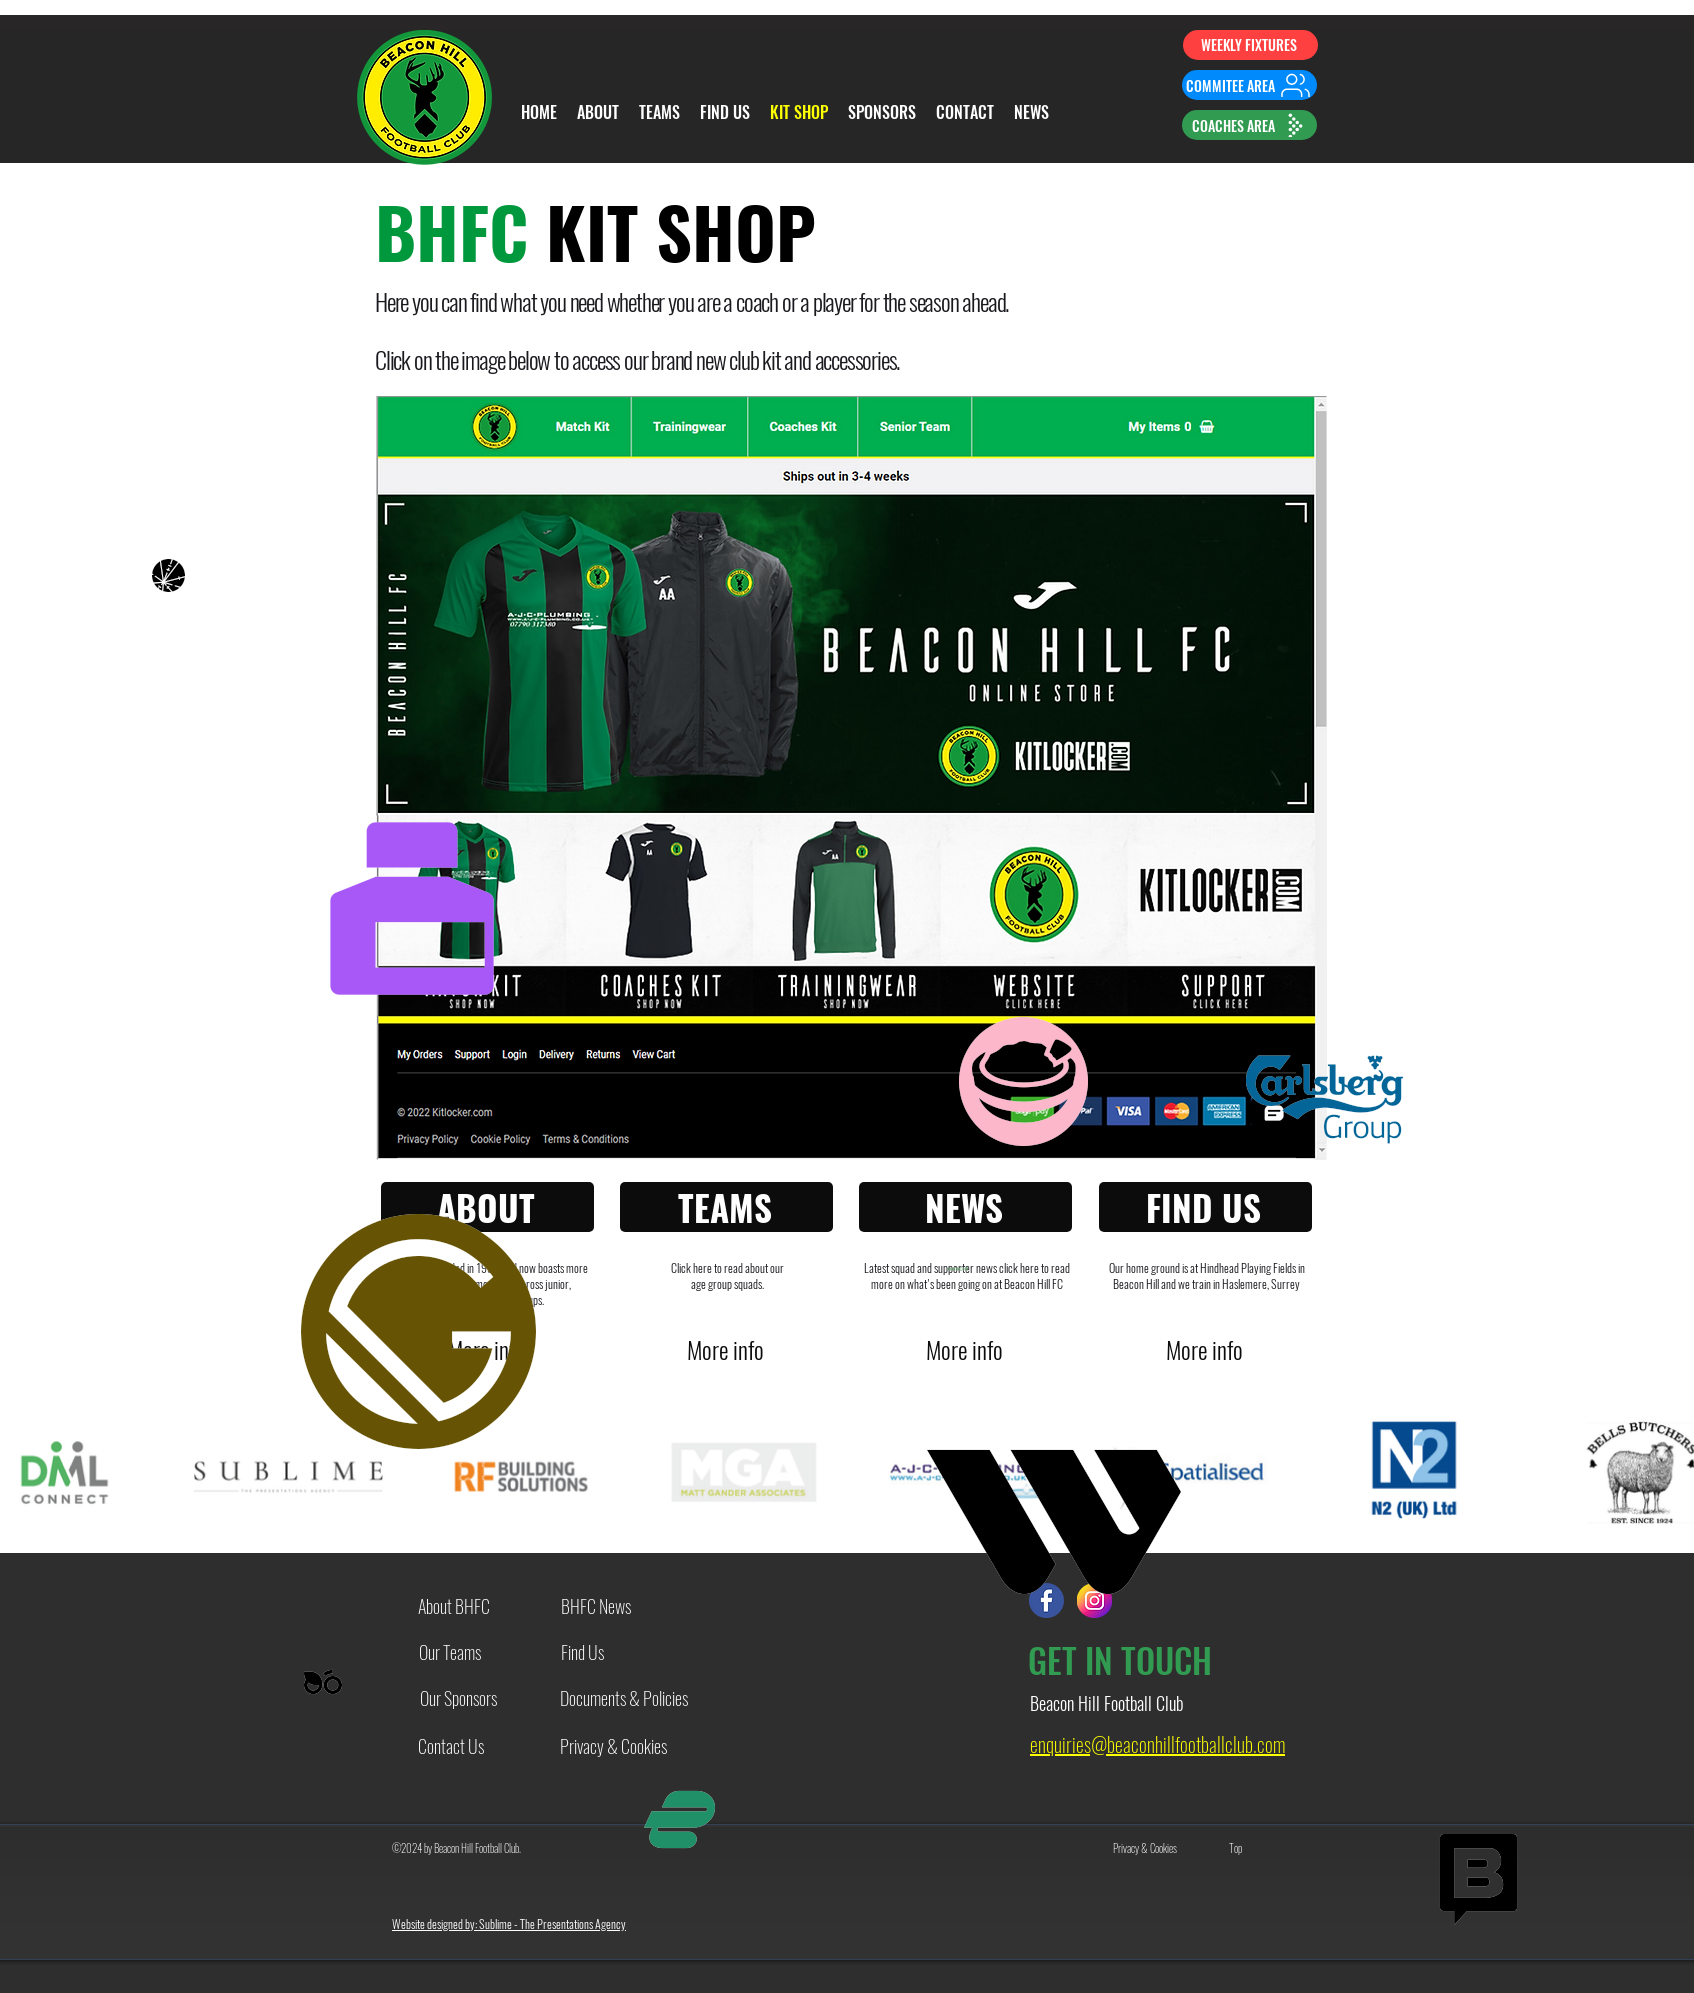 This screenshot has height=1993, width=1694. I want to click on open Apache Guacamole remote desktop gateway, so click(1023, 1081).